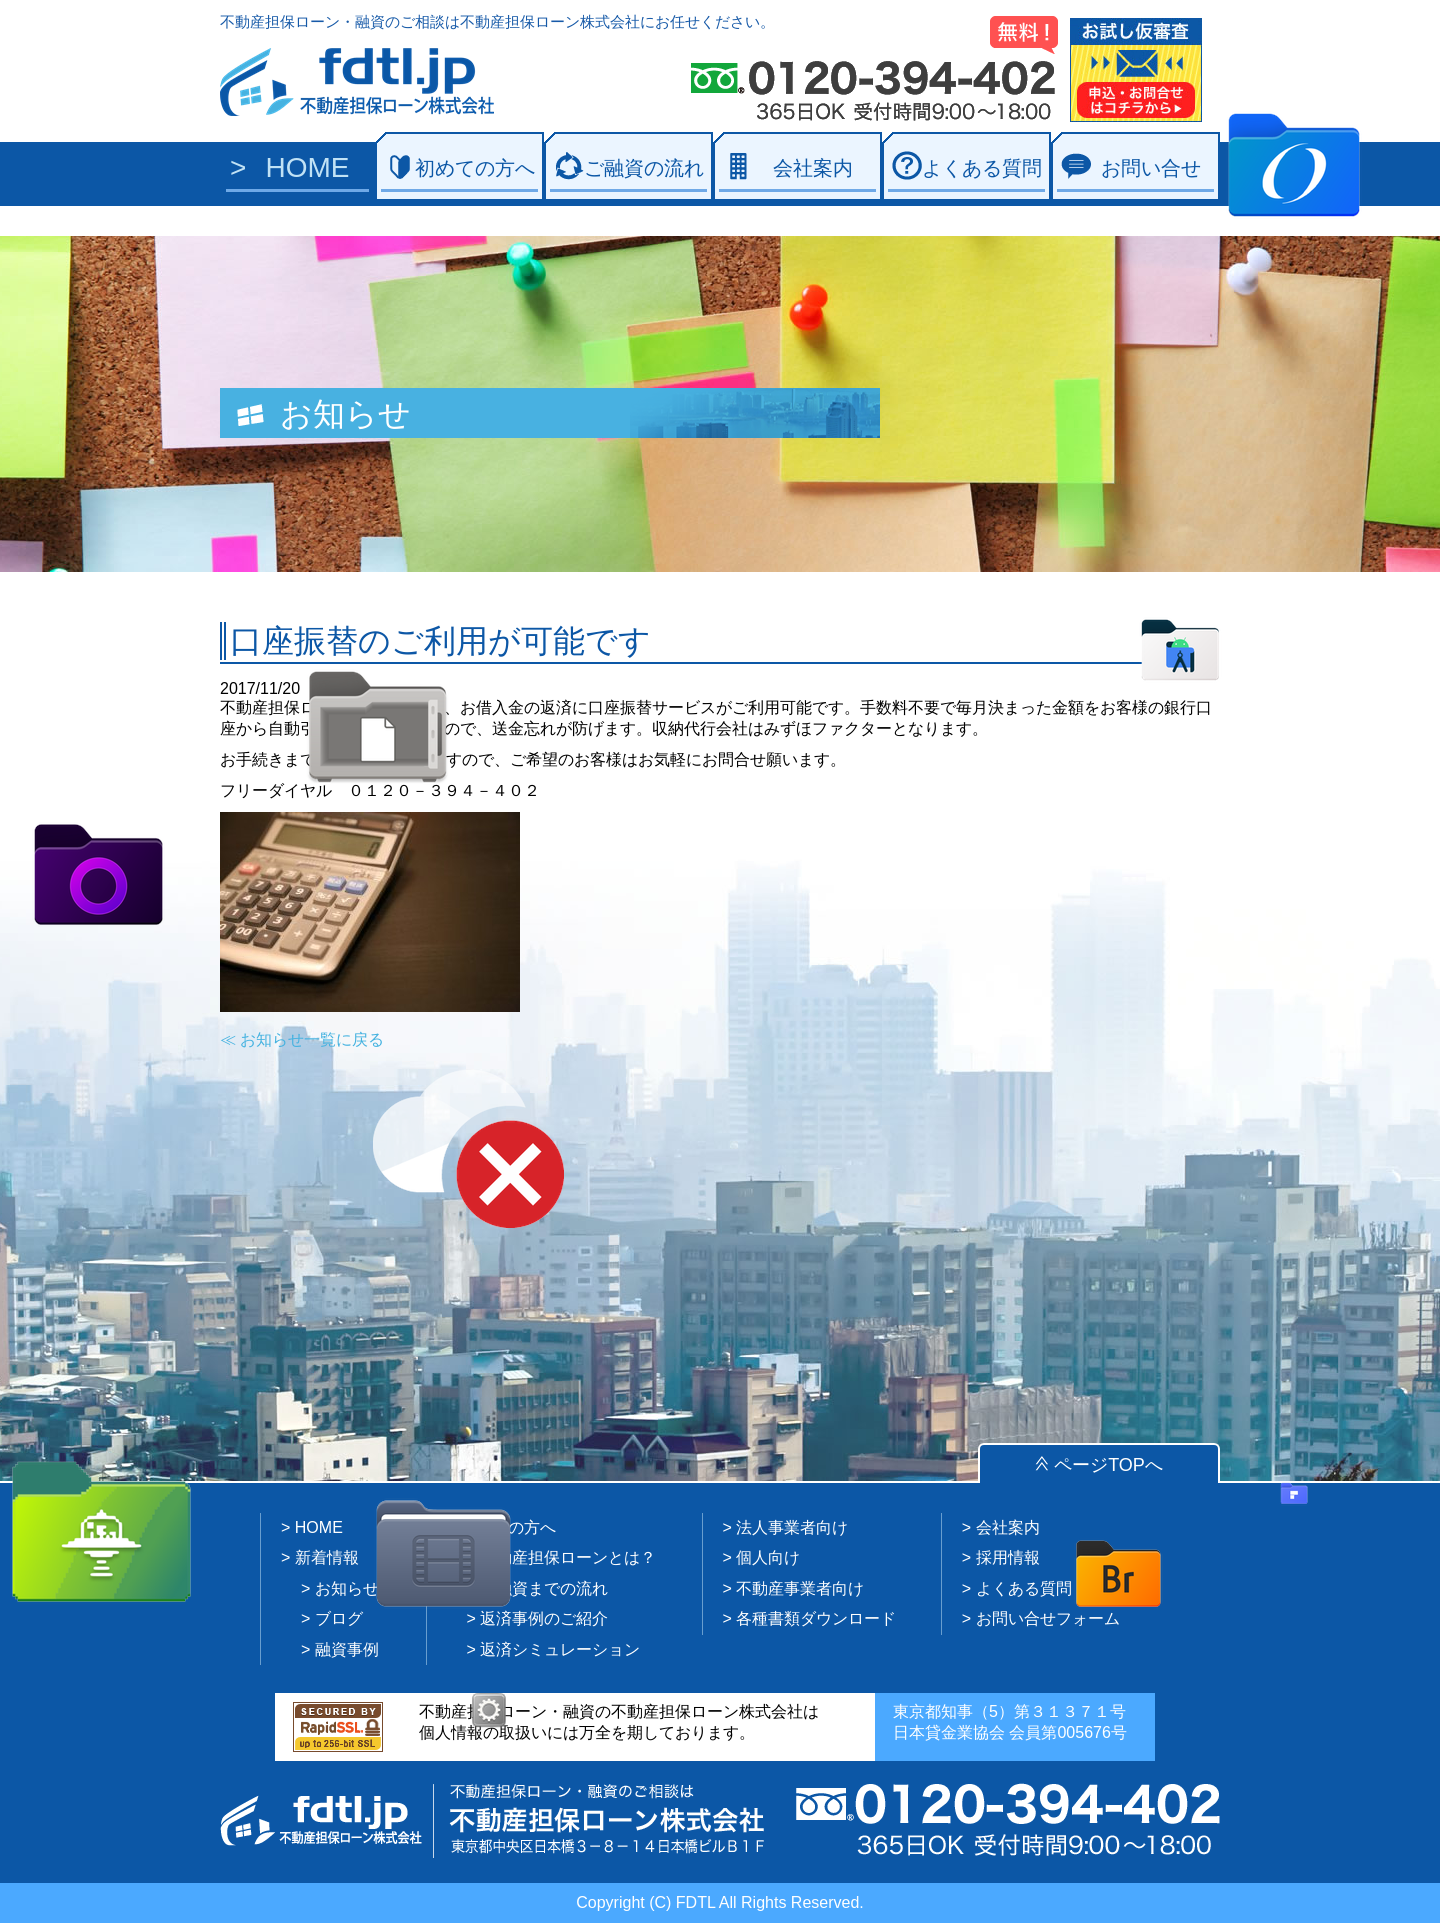 The image size is (1440, 1923). I want to click on open your videos folder, so click(443, 1553).